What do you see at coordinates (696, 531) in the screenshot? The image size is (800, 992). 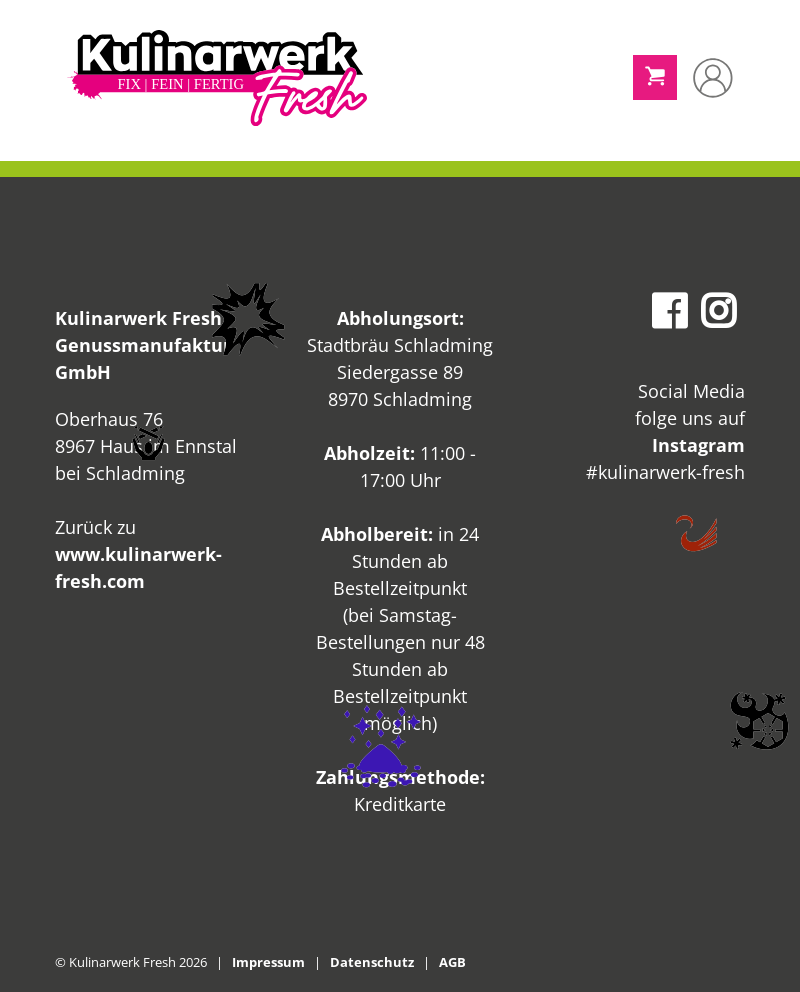 I see `swan or bird-themed game element` at bounding box center [696, 531].